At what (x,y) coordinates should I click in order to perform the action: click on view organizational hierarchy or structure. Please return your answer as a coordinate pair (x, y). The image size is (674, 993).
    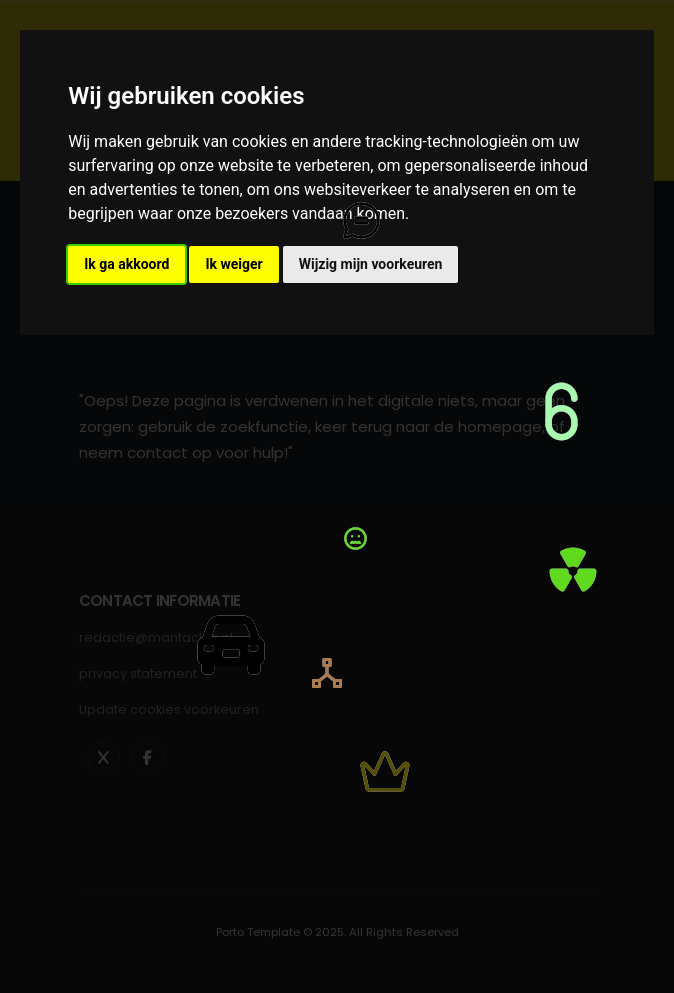
    Looking at the image, I should click on (327, 673).